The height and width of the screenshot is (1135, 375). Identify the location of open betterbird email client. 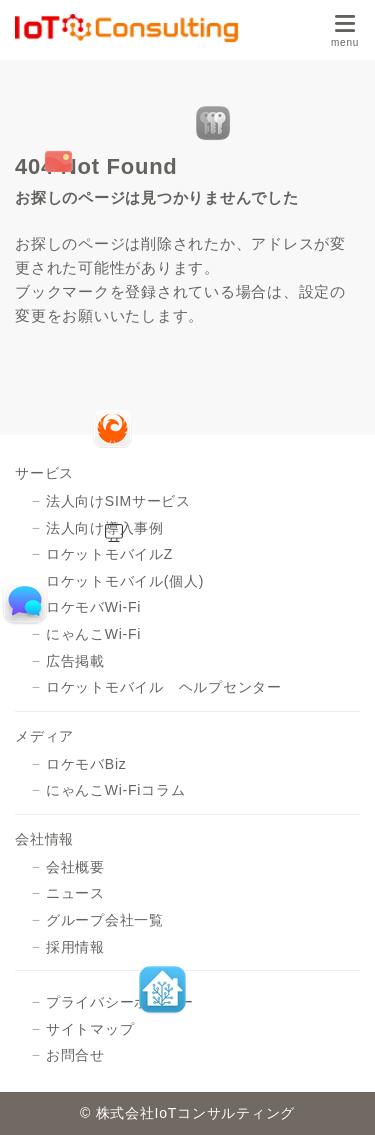
(112, 428).